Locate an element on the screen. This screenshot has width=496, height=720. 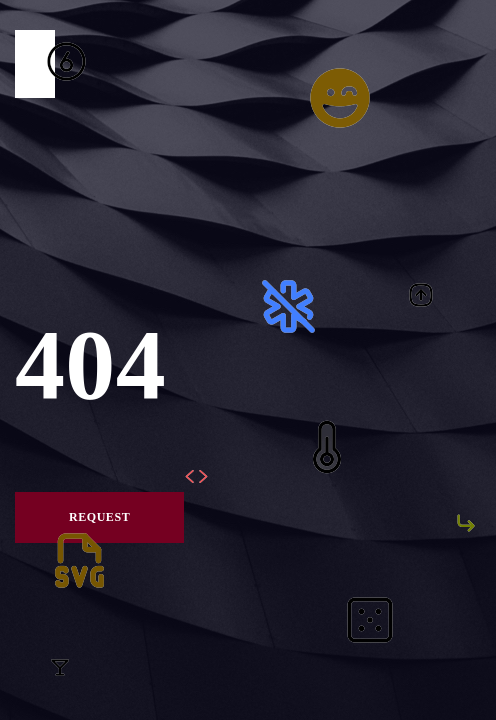
view or edit source code is located at coordinates (196, 476).